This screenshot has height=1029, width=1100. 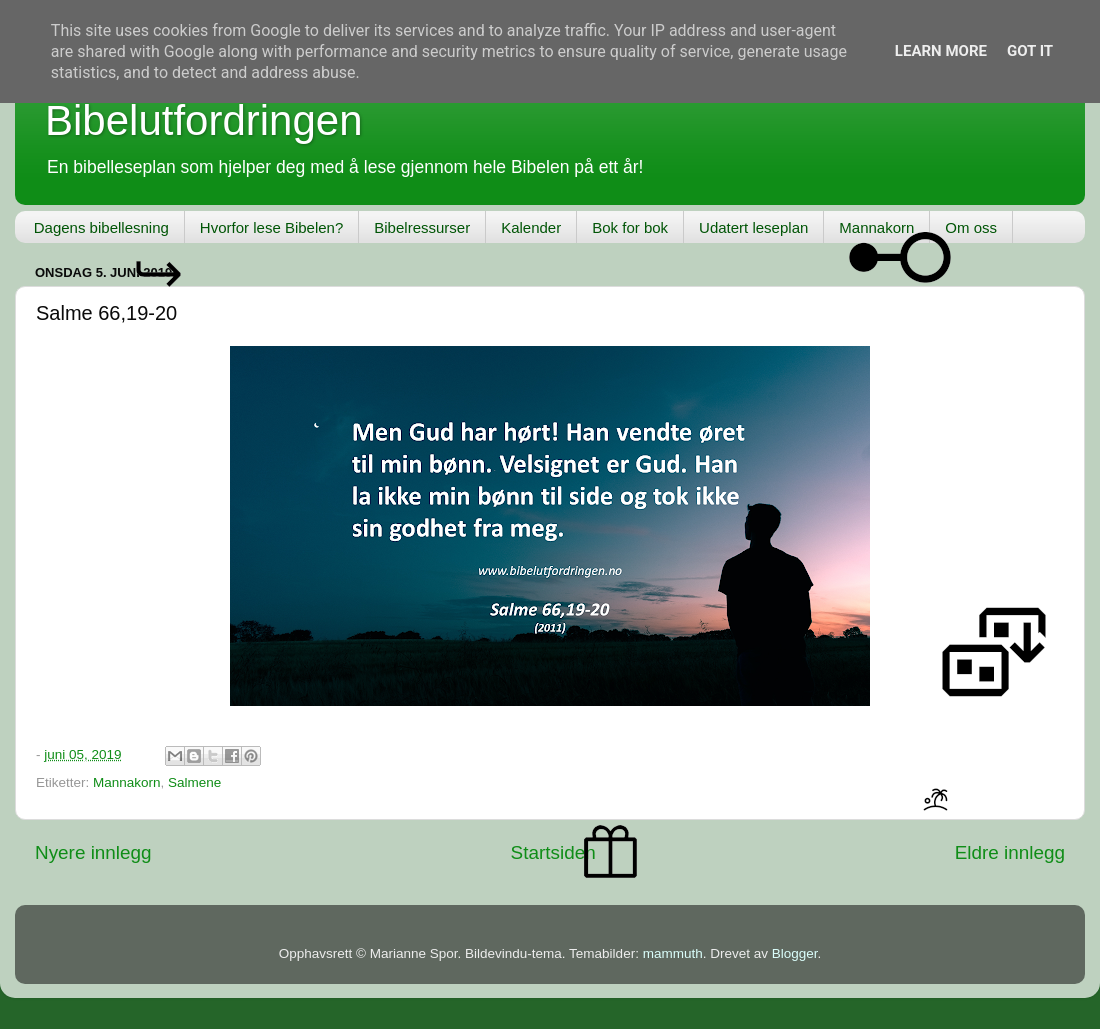 I want to click on access gifts or rewards, so click(x=612, y=853).